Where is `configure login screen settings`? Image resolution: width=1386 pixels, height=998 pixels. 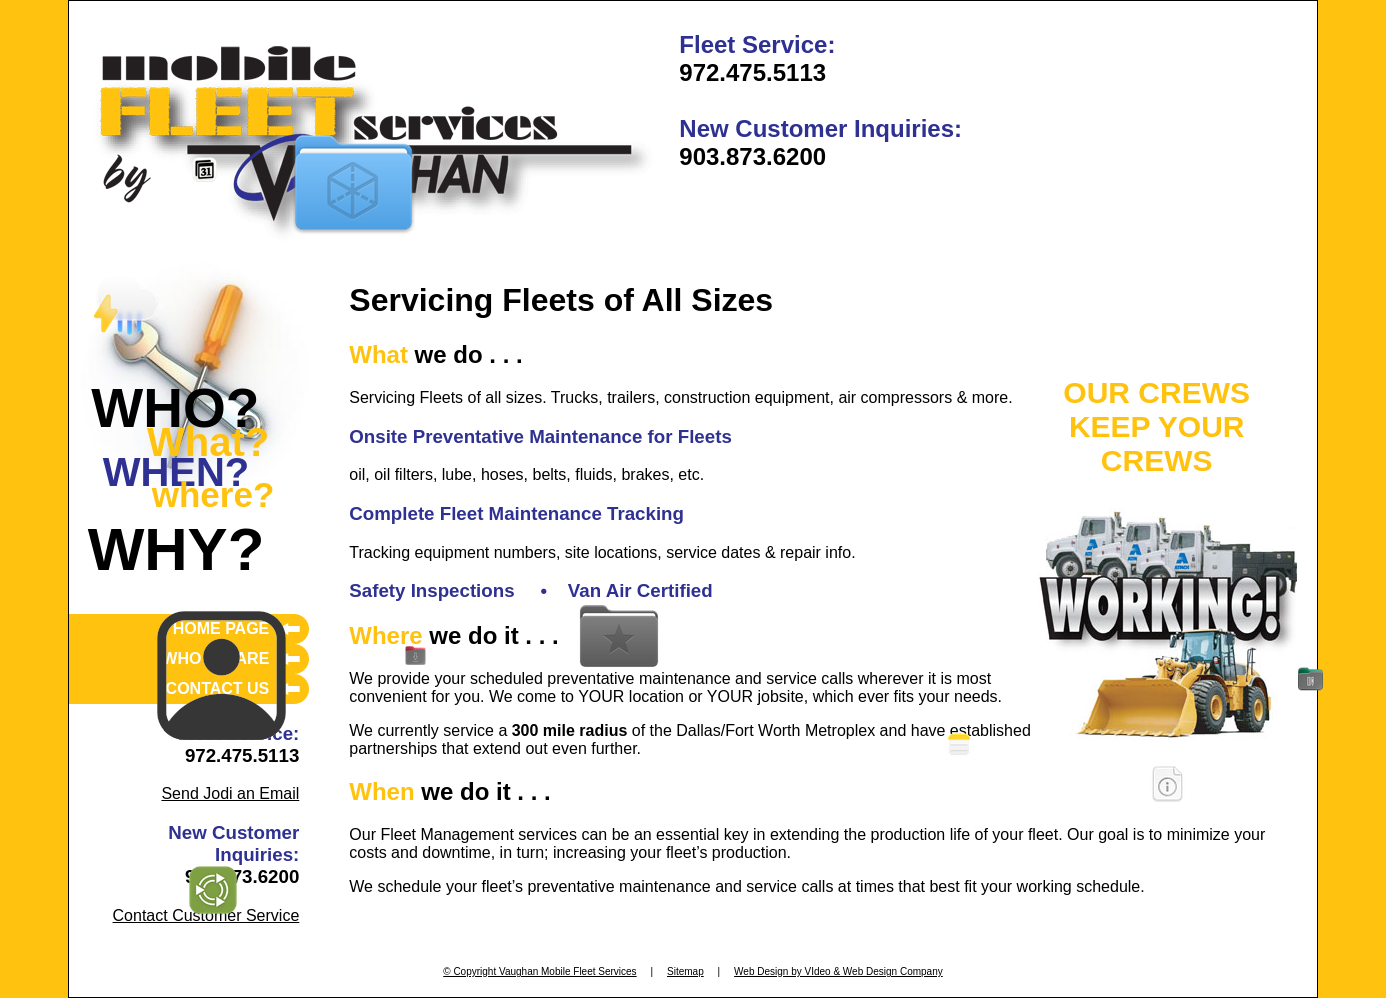
configure login screen settings is located at coordinates (221, 675).